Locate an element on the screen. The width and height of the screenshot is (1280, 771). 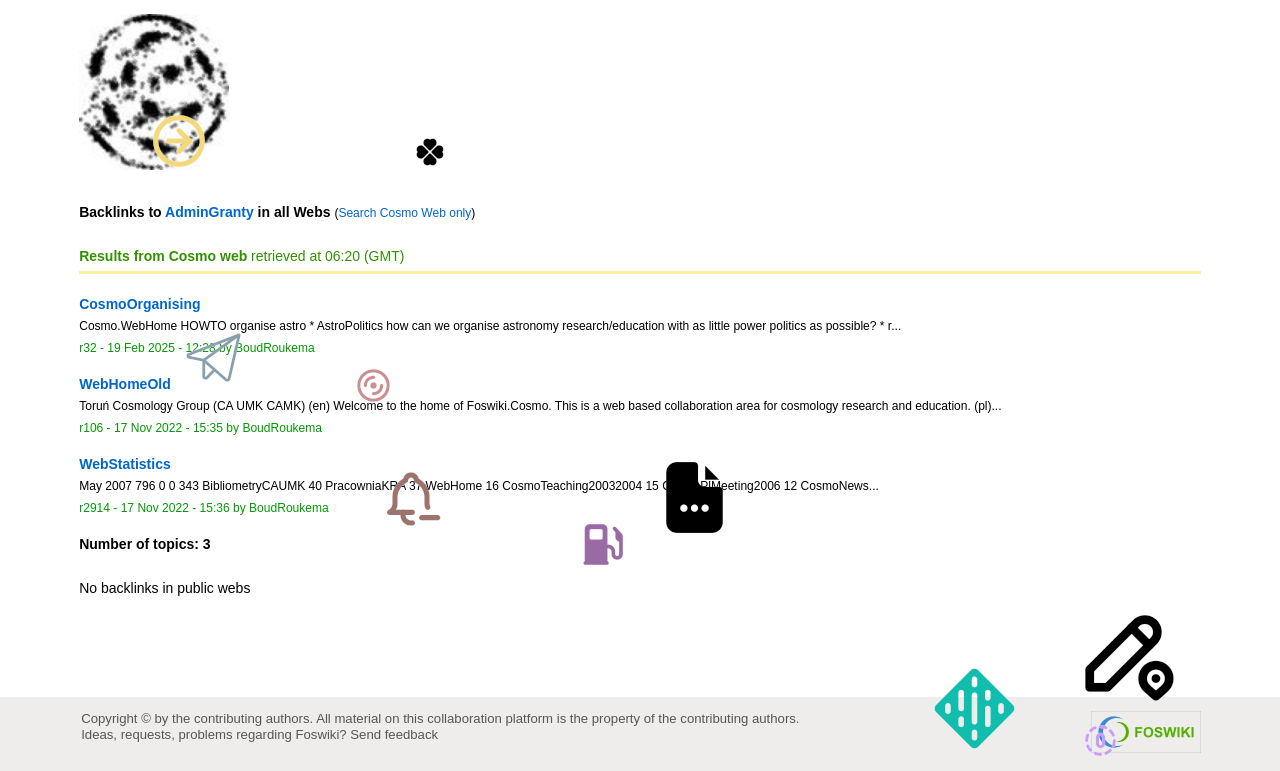
play or access music library is located at coordinates (373, 385).